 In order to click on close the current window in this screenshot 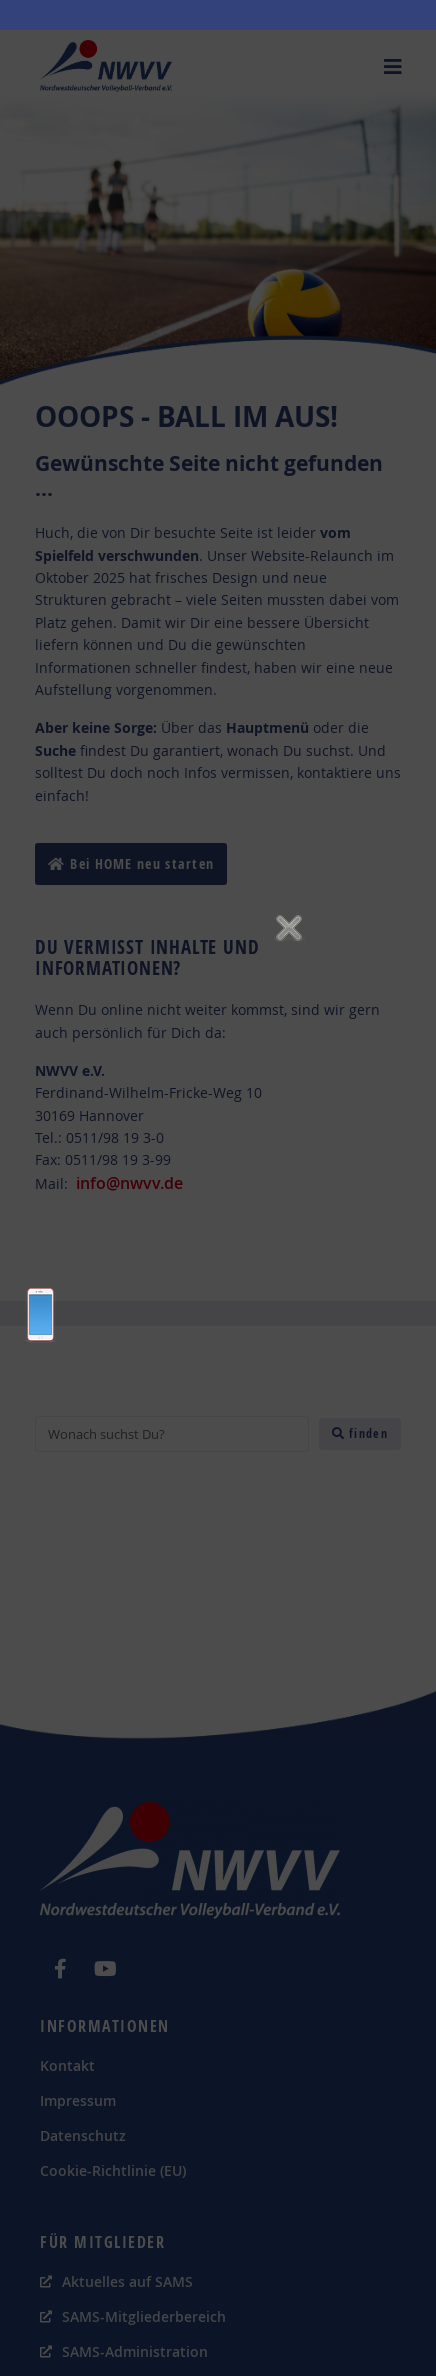, I will do `click(288, 928)`.